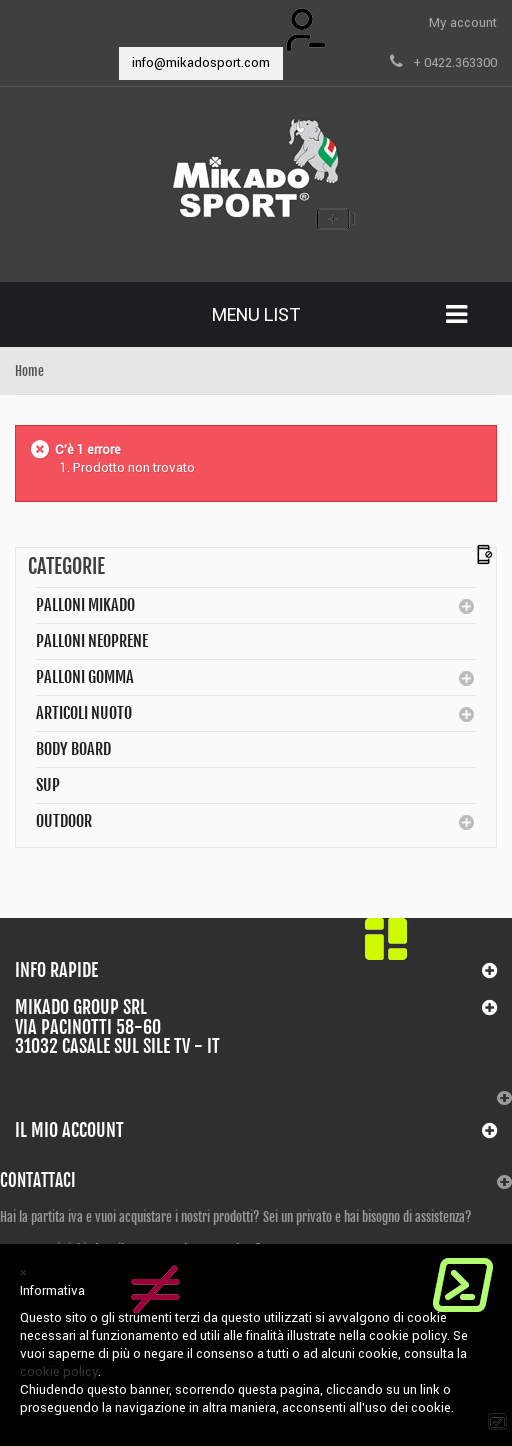 This screenshot has width=512, height=1446. I want to click on open powershell terminal, so click(463, 1285).